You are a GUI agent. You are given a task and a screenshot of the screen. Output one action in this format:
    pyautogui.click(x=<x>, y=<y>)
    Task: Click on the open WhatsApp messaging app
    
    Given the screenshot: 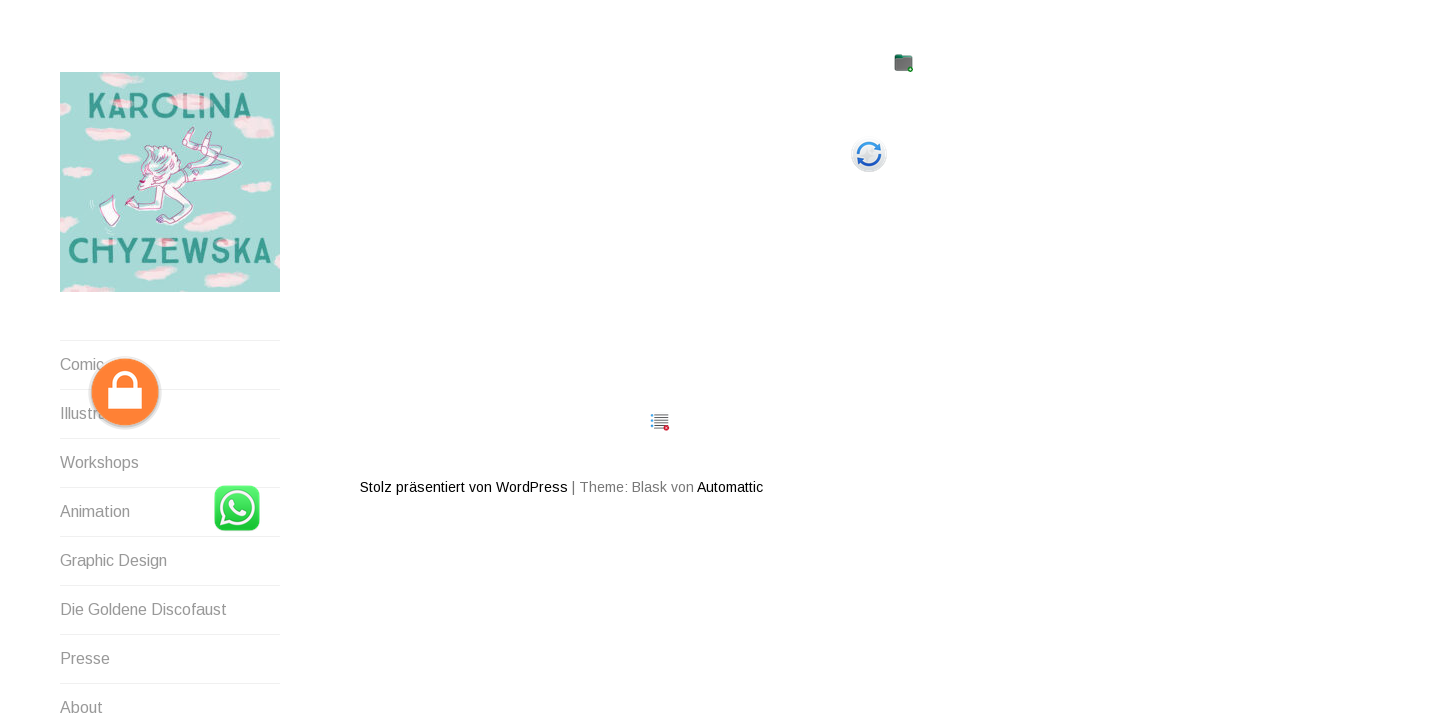 What is the action you would take?
    pyautogui.click(x=237, y=508)
    